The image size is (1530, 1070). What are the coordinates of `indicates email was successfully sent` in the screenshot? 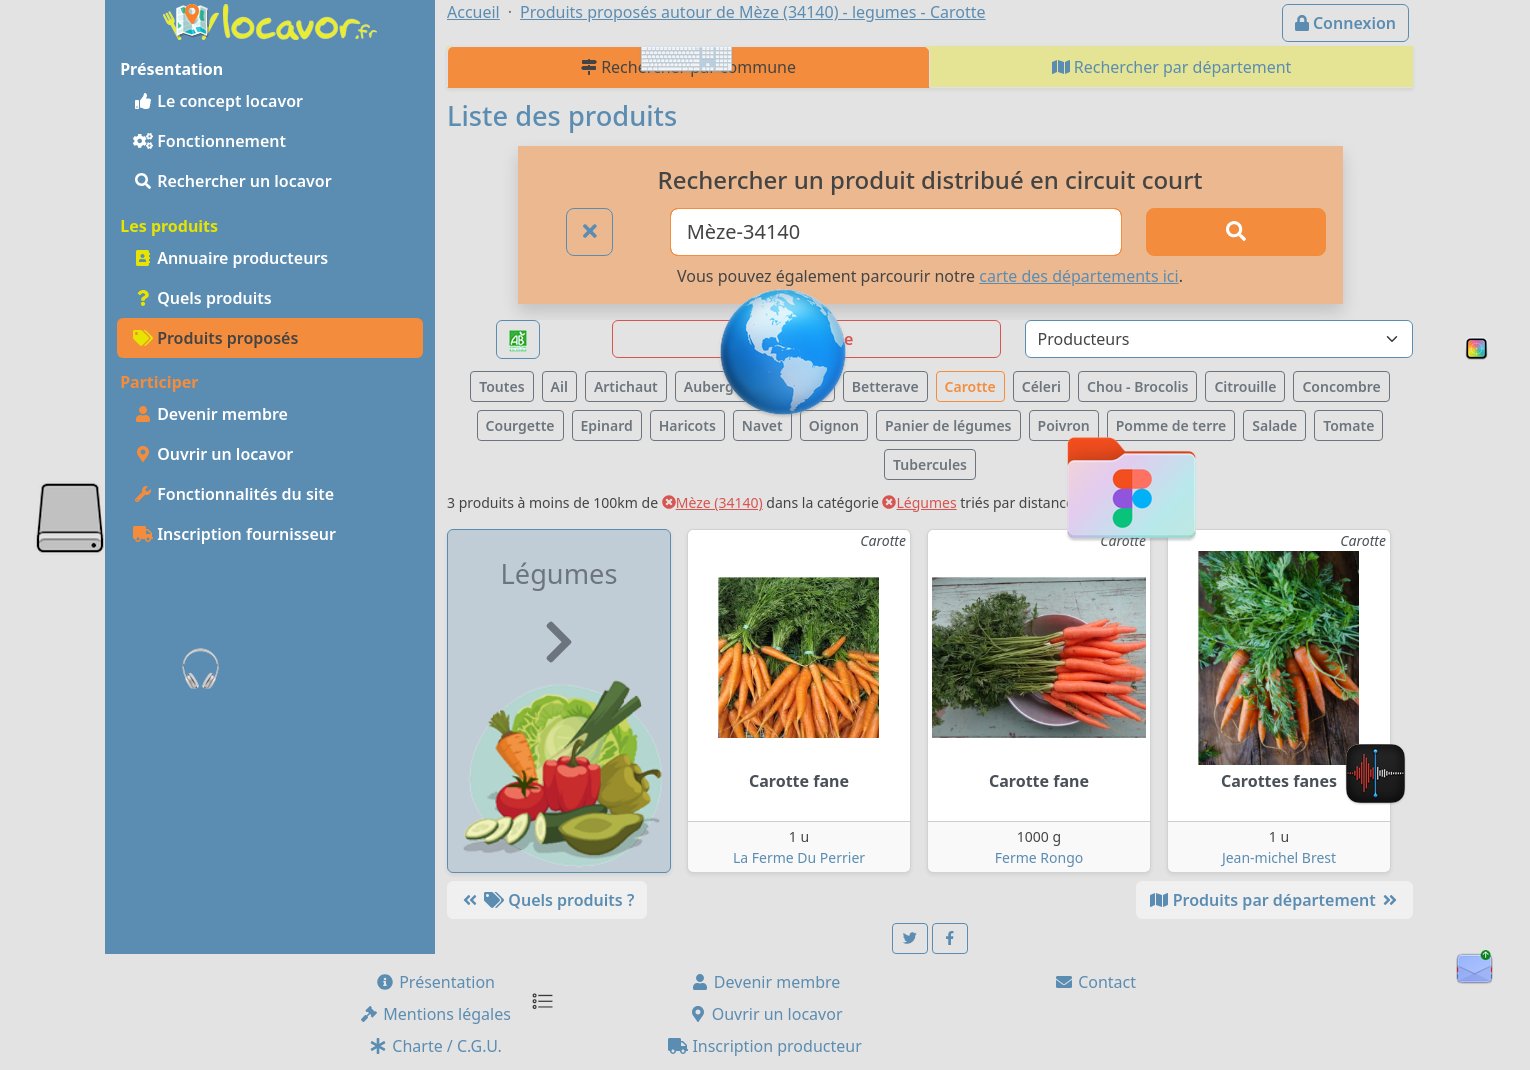 It's located at (1474, 968).